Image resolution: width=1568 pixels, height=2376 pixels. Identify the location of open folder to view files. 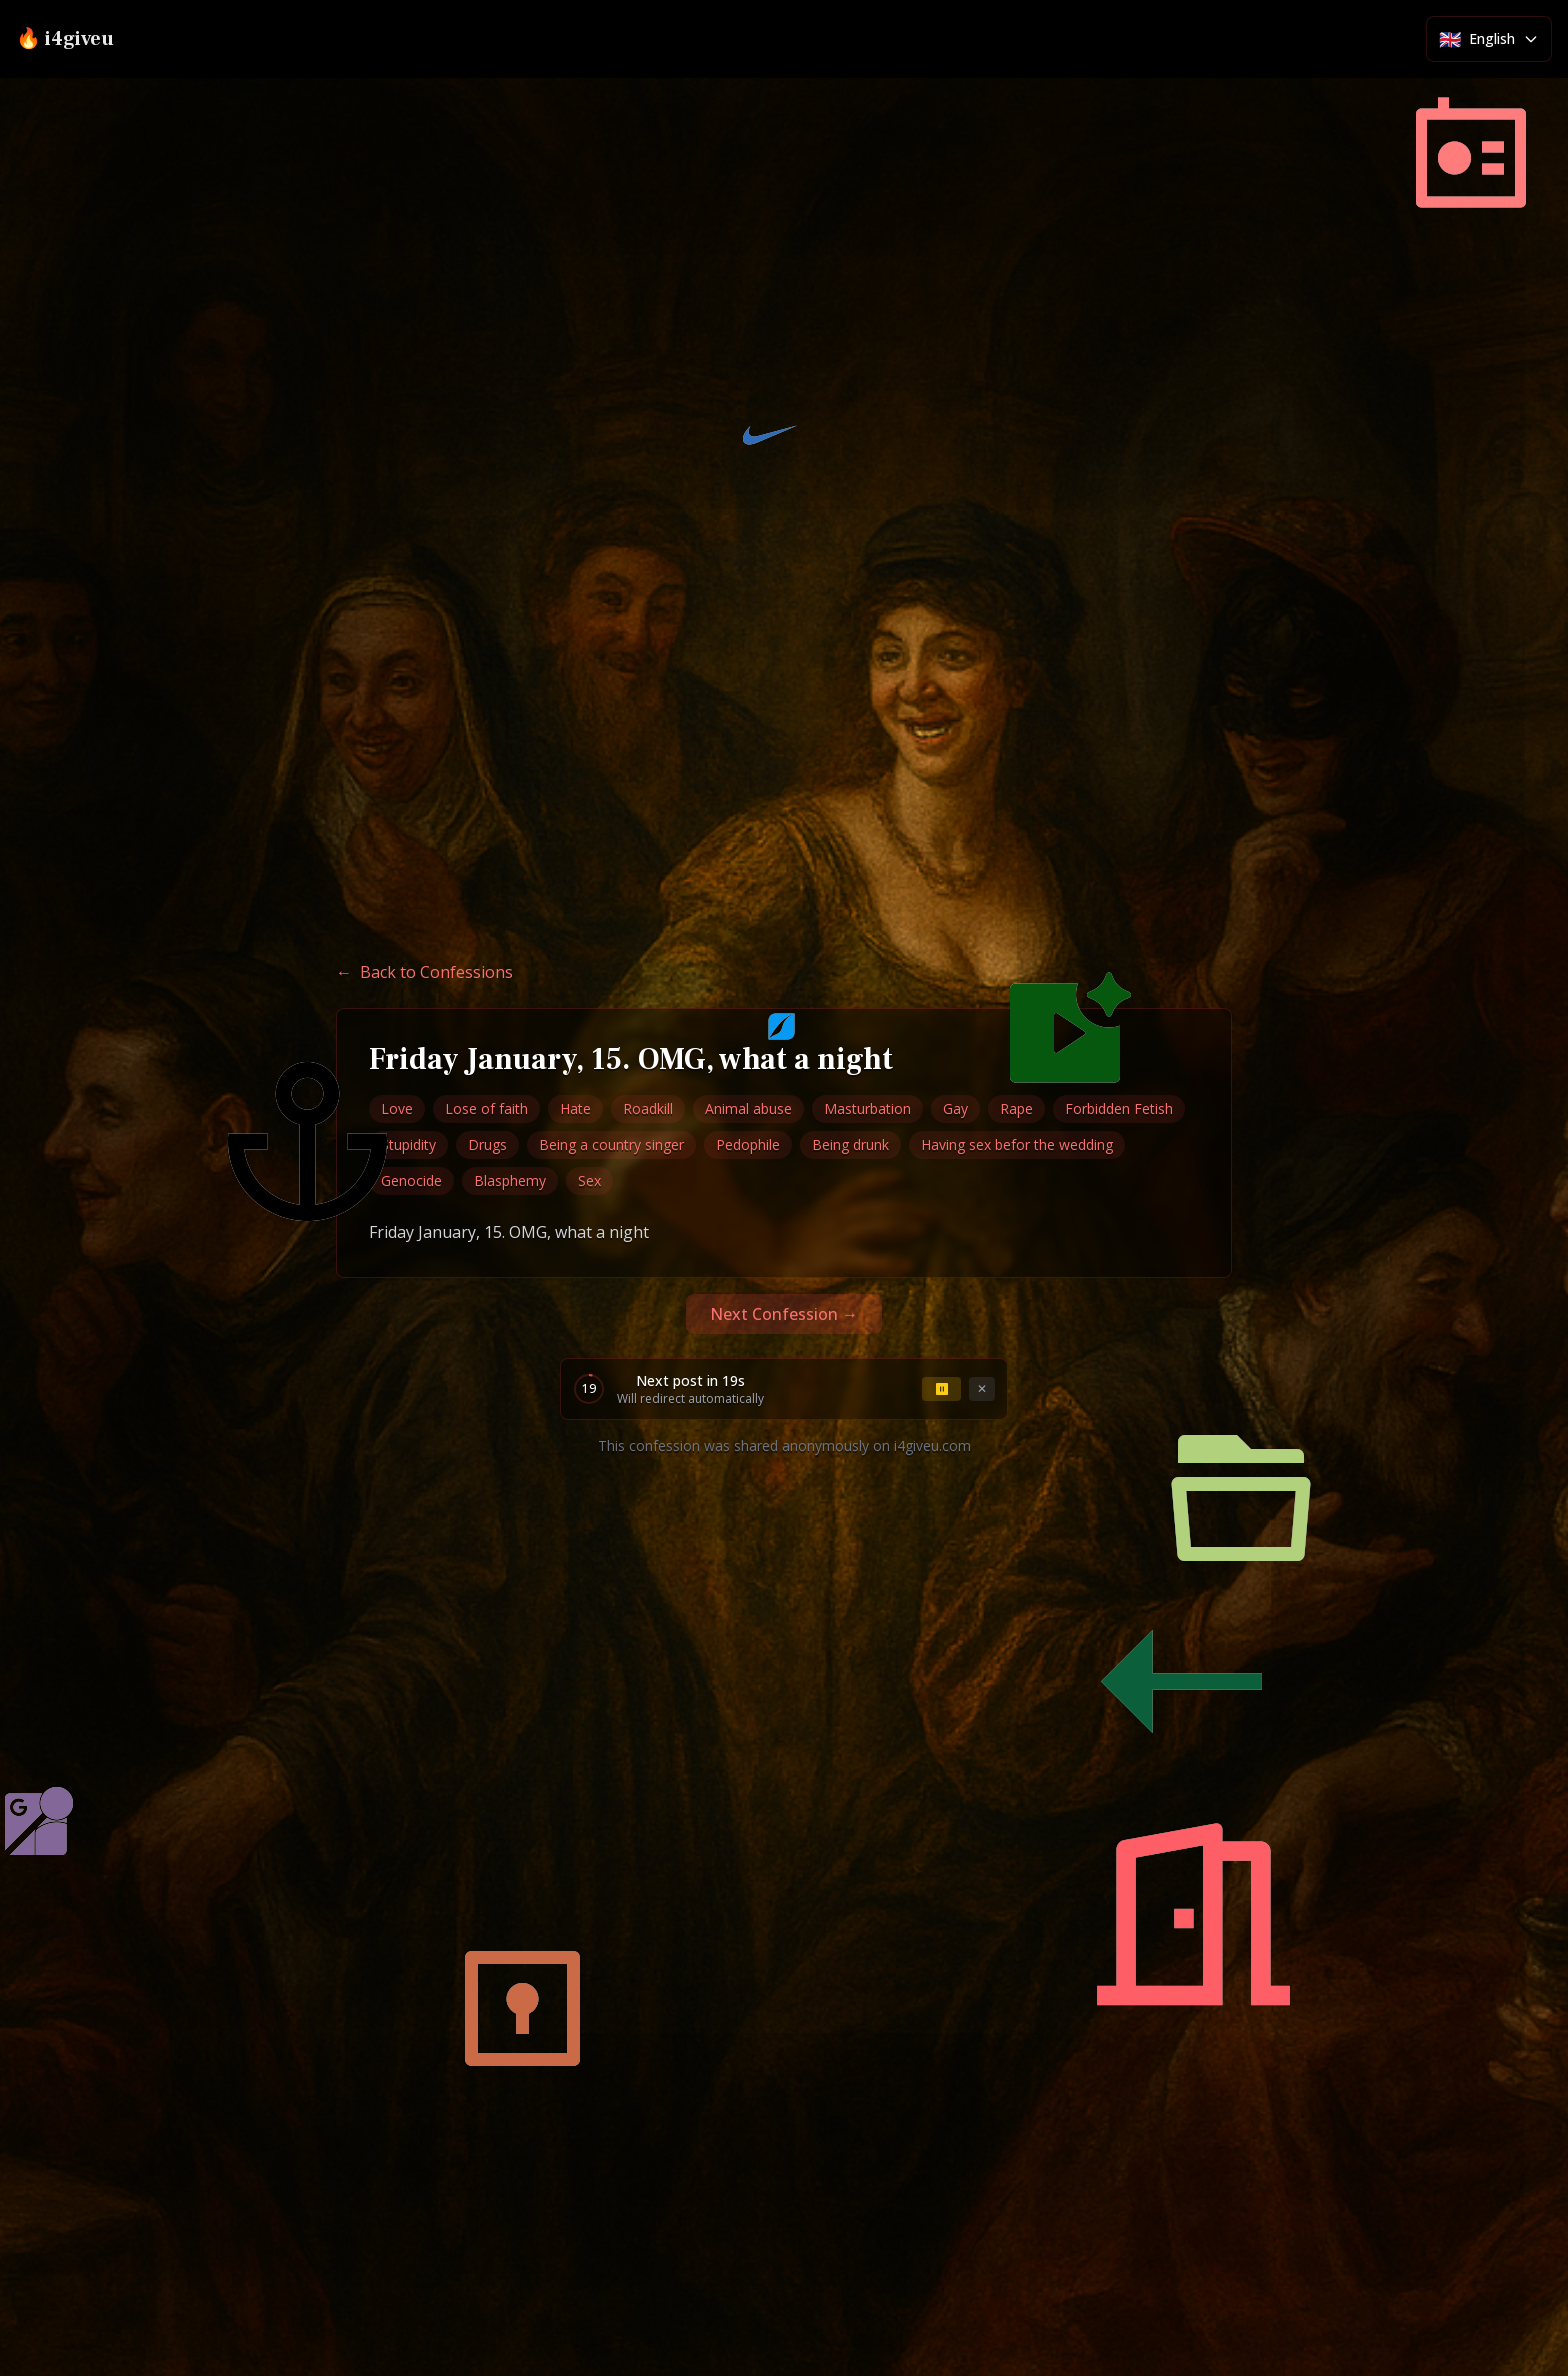
(1241, 1498).